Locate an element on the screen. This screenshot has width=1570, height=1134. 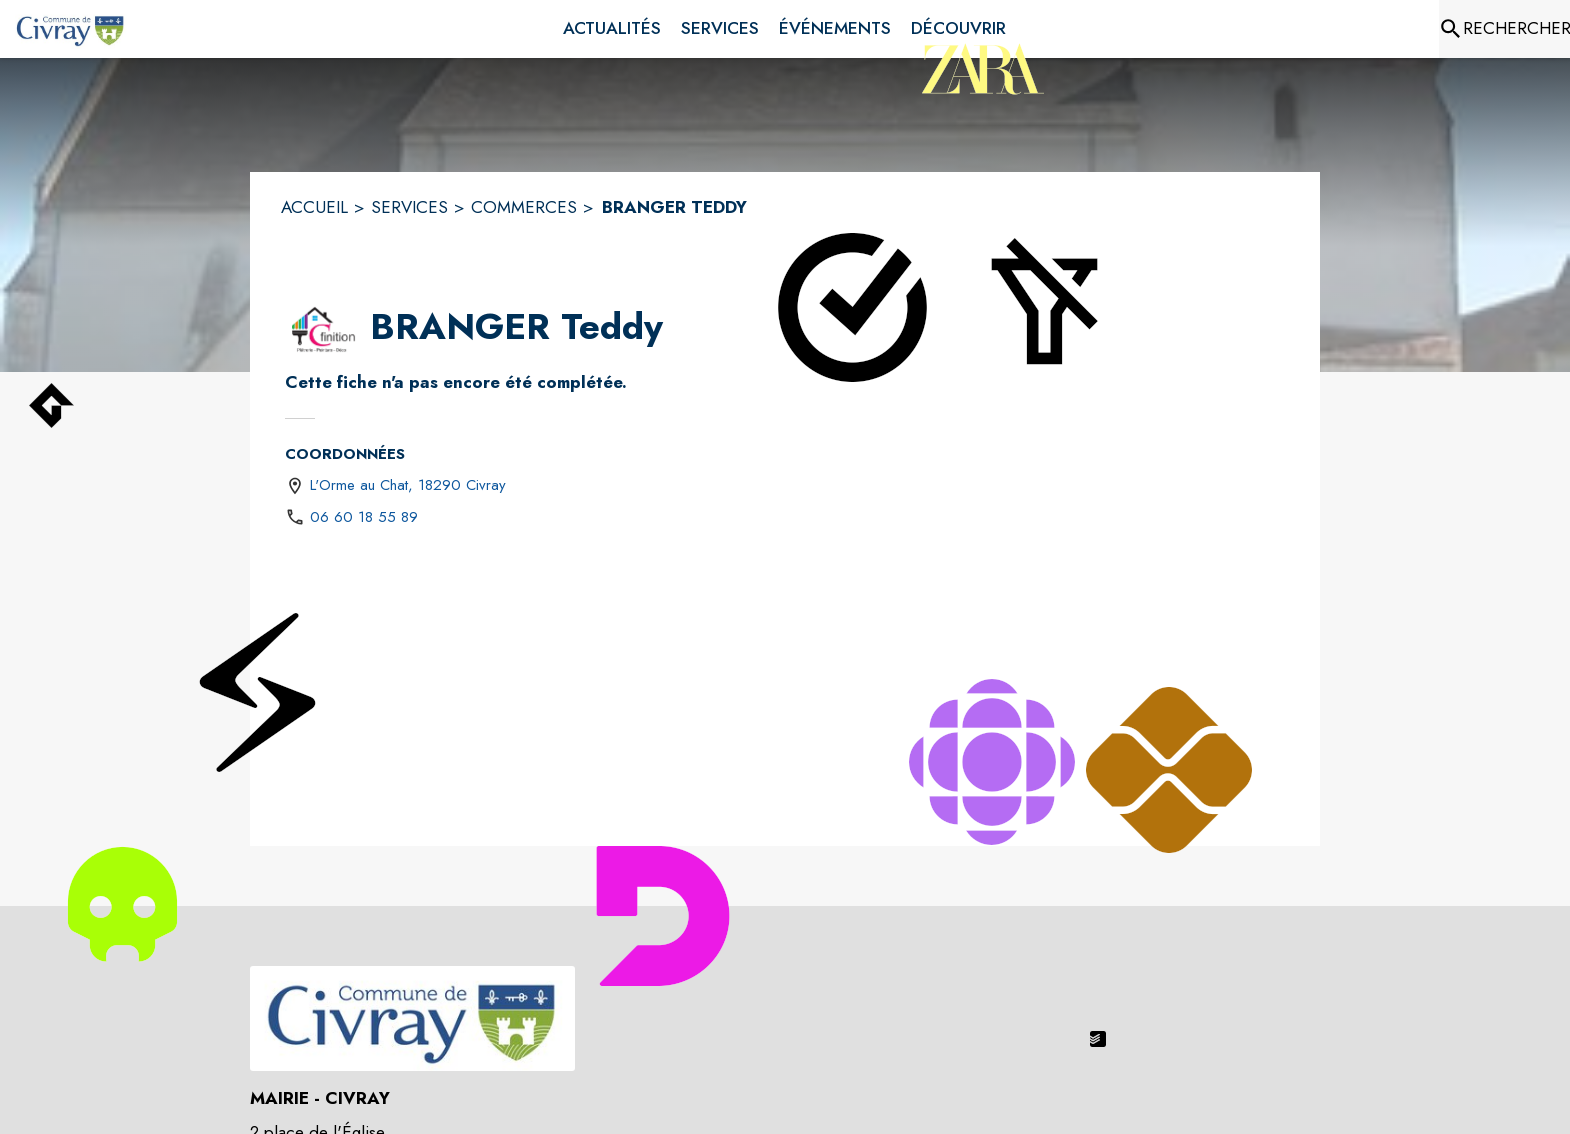
clear all active filters is located at coordinates (1044, 305).